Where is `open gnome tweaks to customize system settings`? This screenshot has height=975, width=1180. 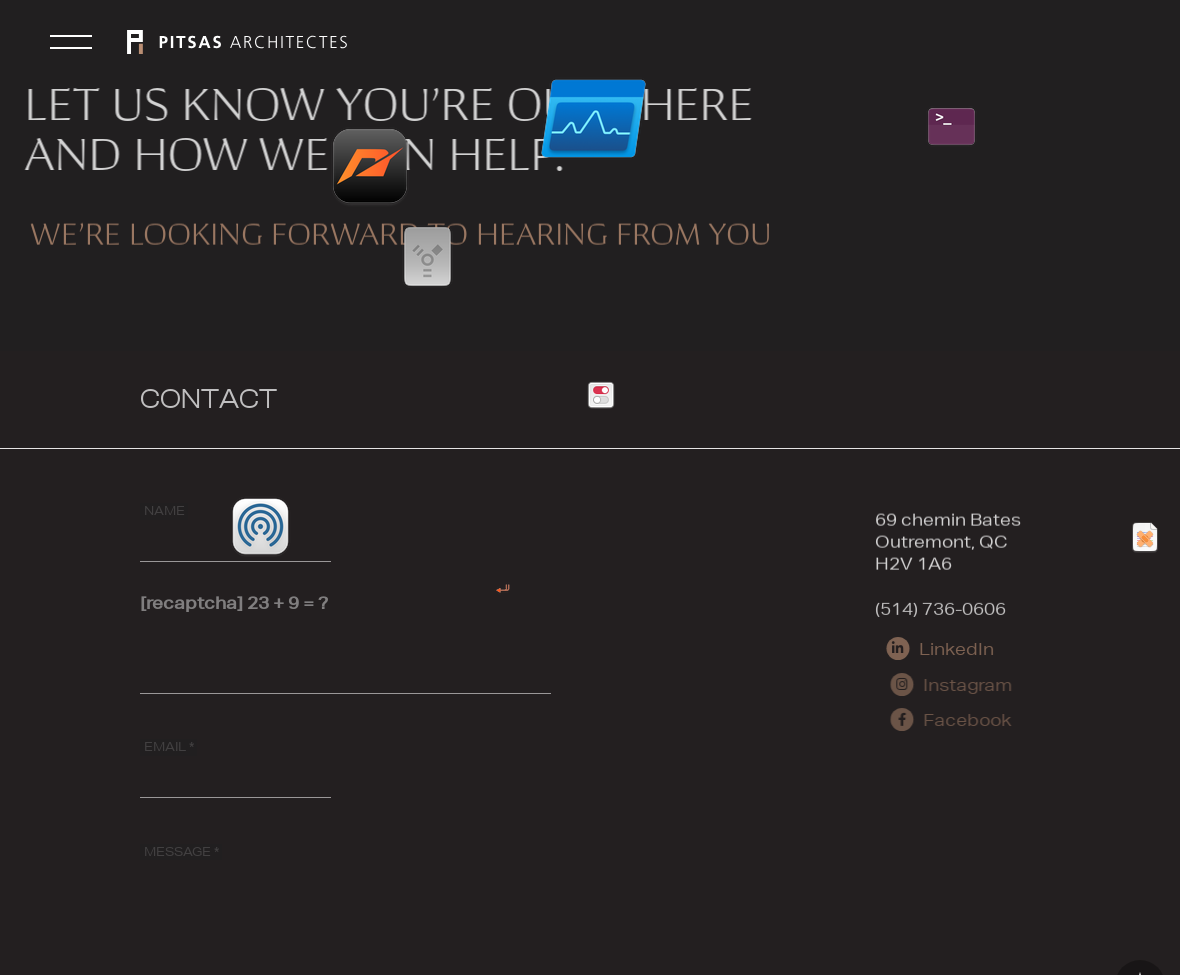
open gnome tweaks to customize system settings is located at coordinates (601, 395).